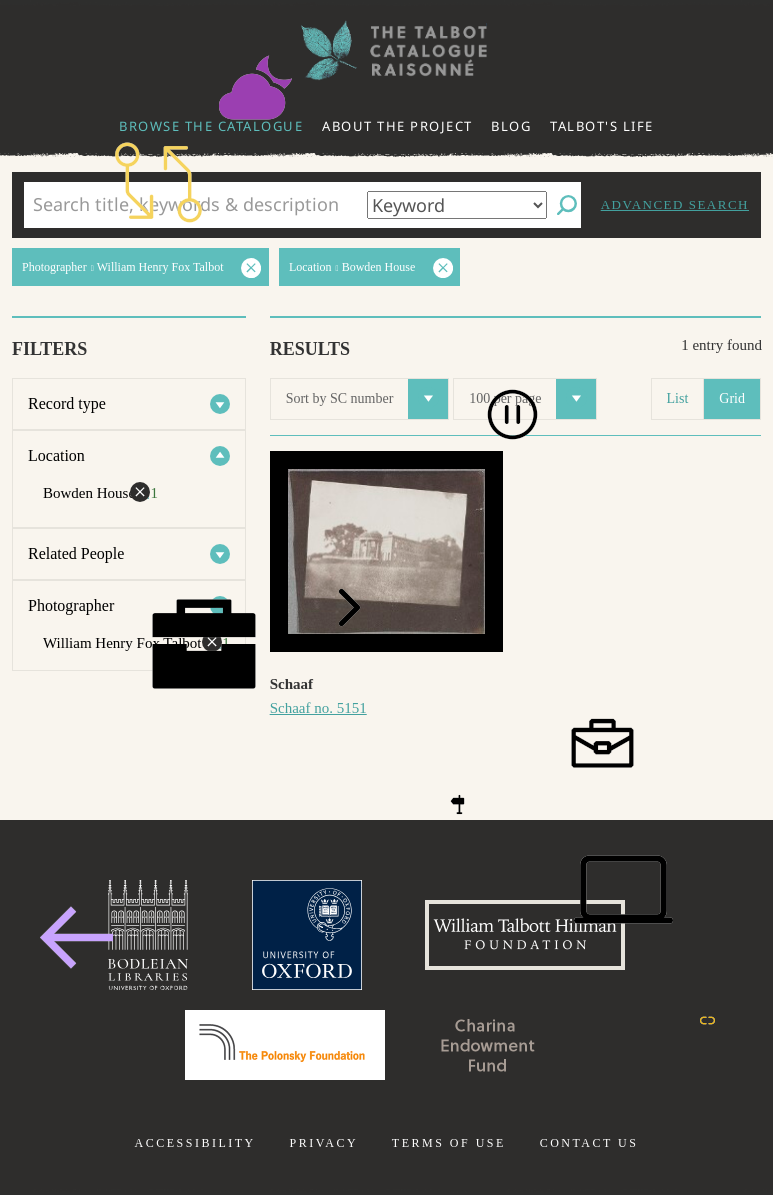 The image size is (773, 1195). Describe the element at coordinates (255, 87) in the screenshot. I see `indicates cloudy night weather conditions` at that location.